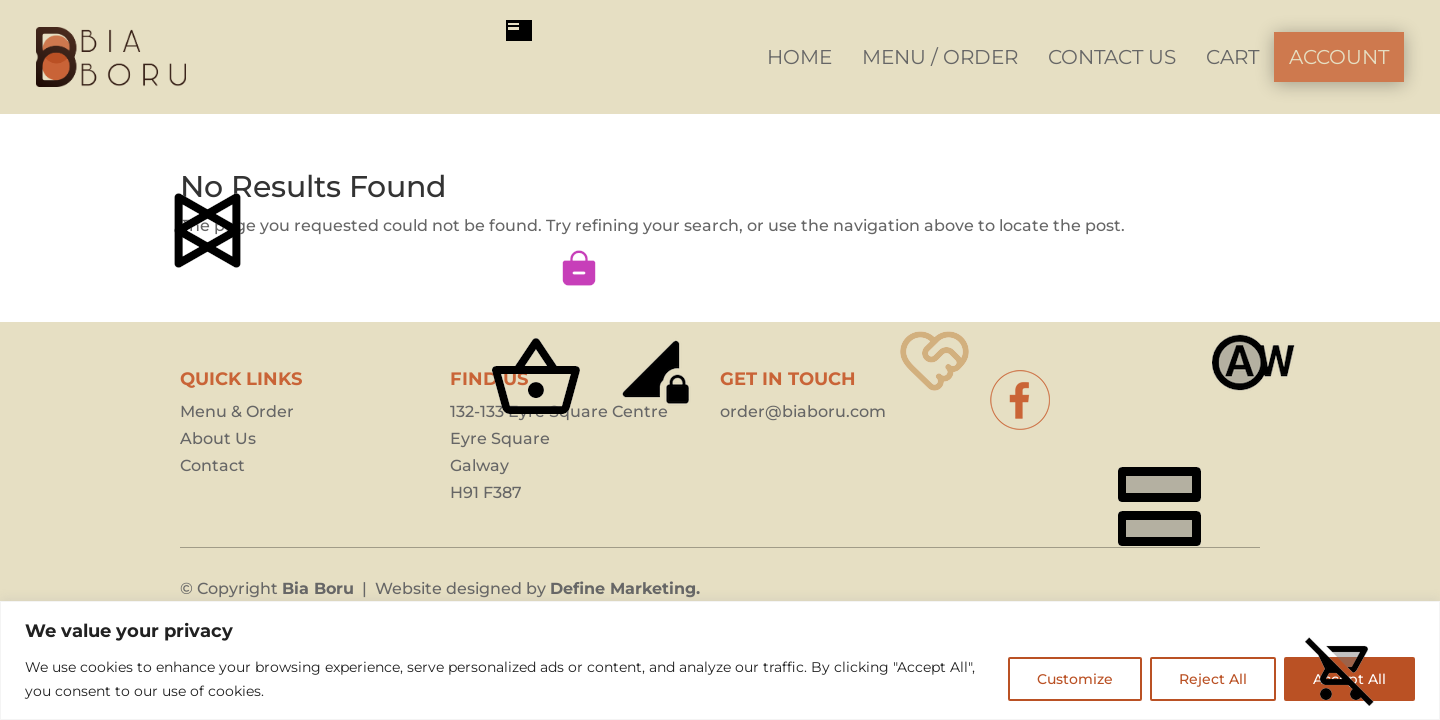 The height and width of the screenshot is (720, 1440). What do you see at coordinates (207, 230) in the screenshot?
I see `backbone.js framework logo` at bounding box center [207, 230].